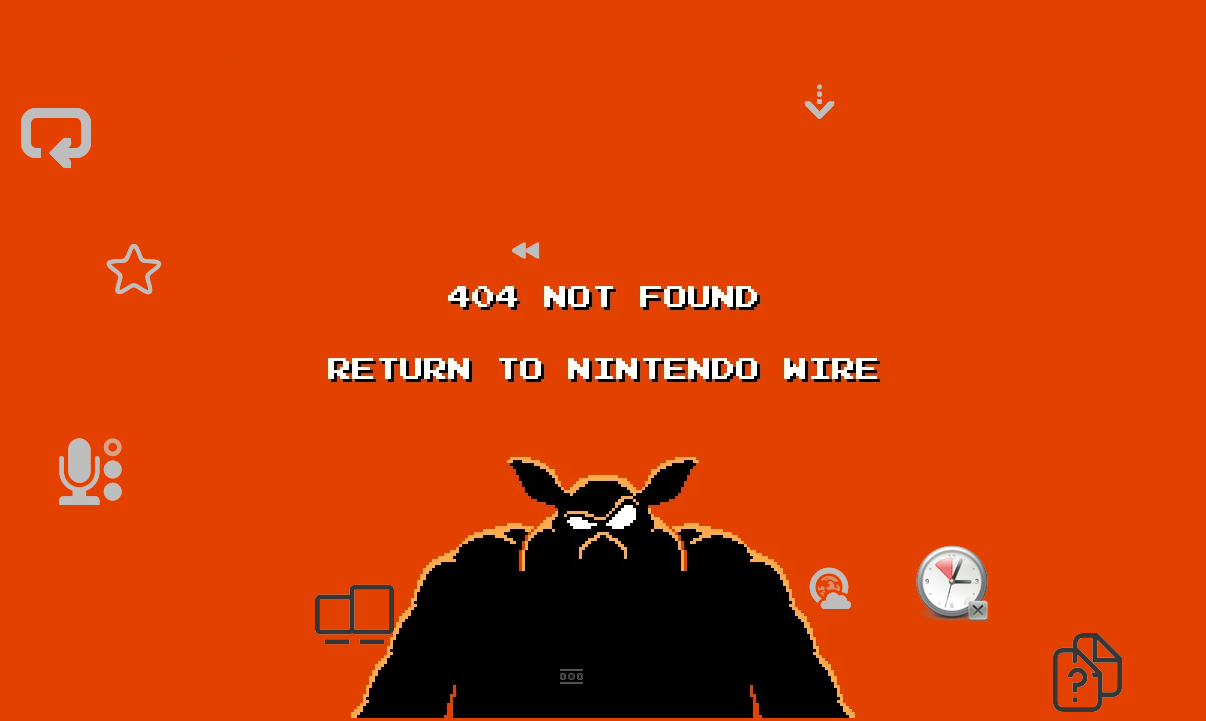 This screenshot has height=721, width=1206. What do you see at coordinates (525, 250) in the screenshot?
I see `rewind or seek backward in media playback` at bounding box center [525, 250].